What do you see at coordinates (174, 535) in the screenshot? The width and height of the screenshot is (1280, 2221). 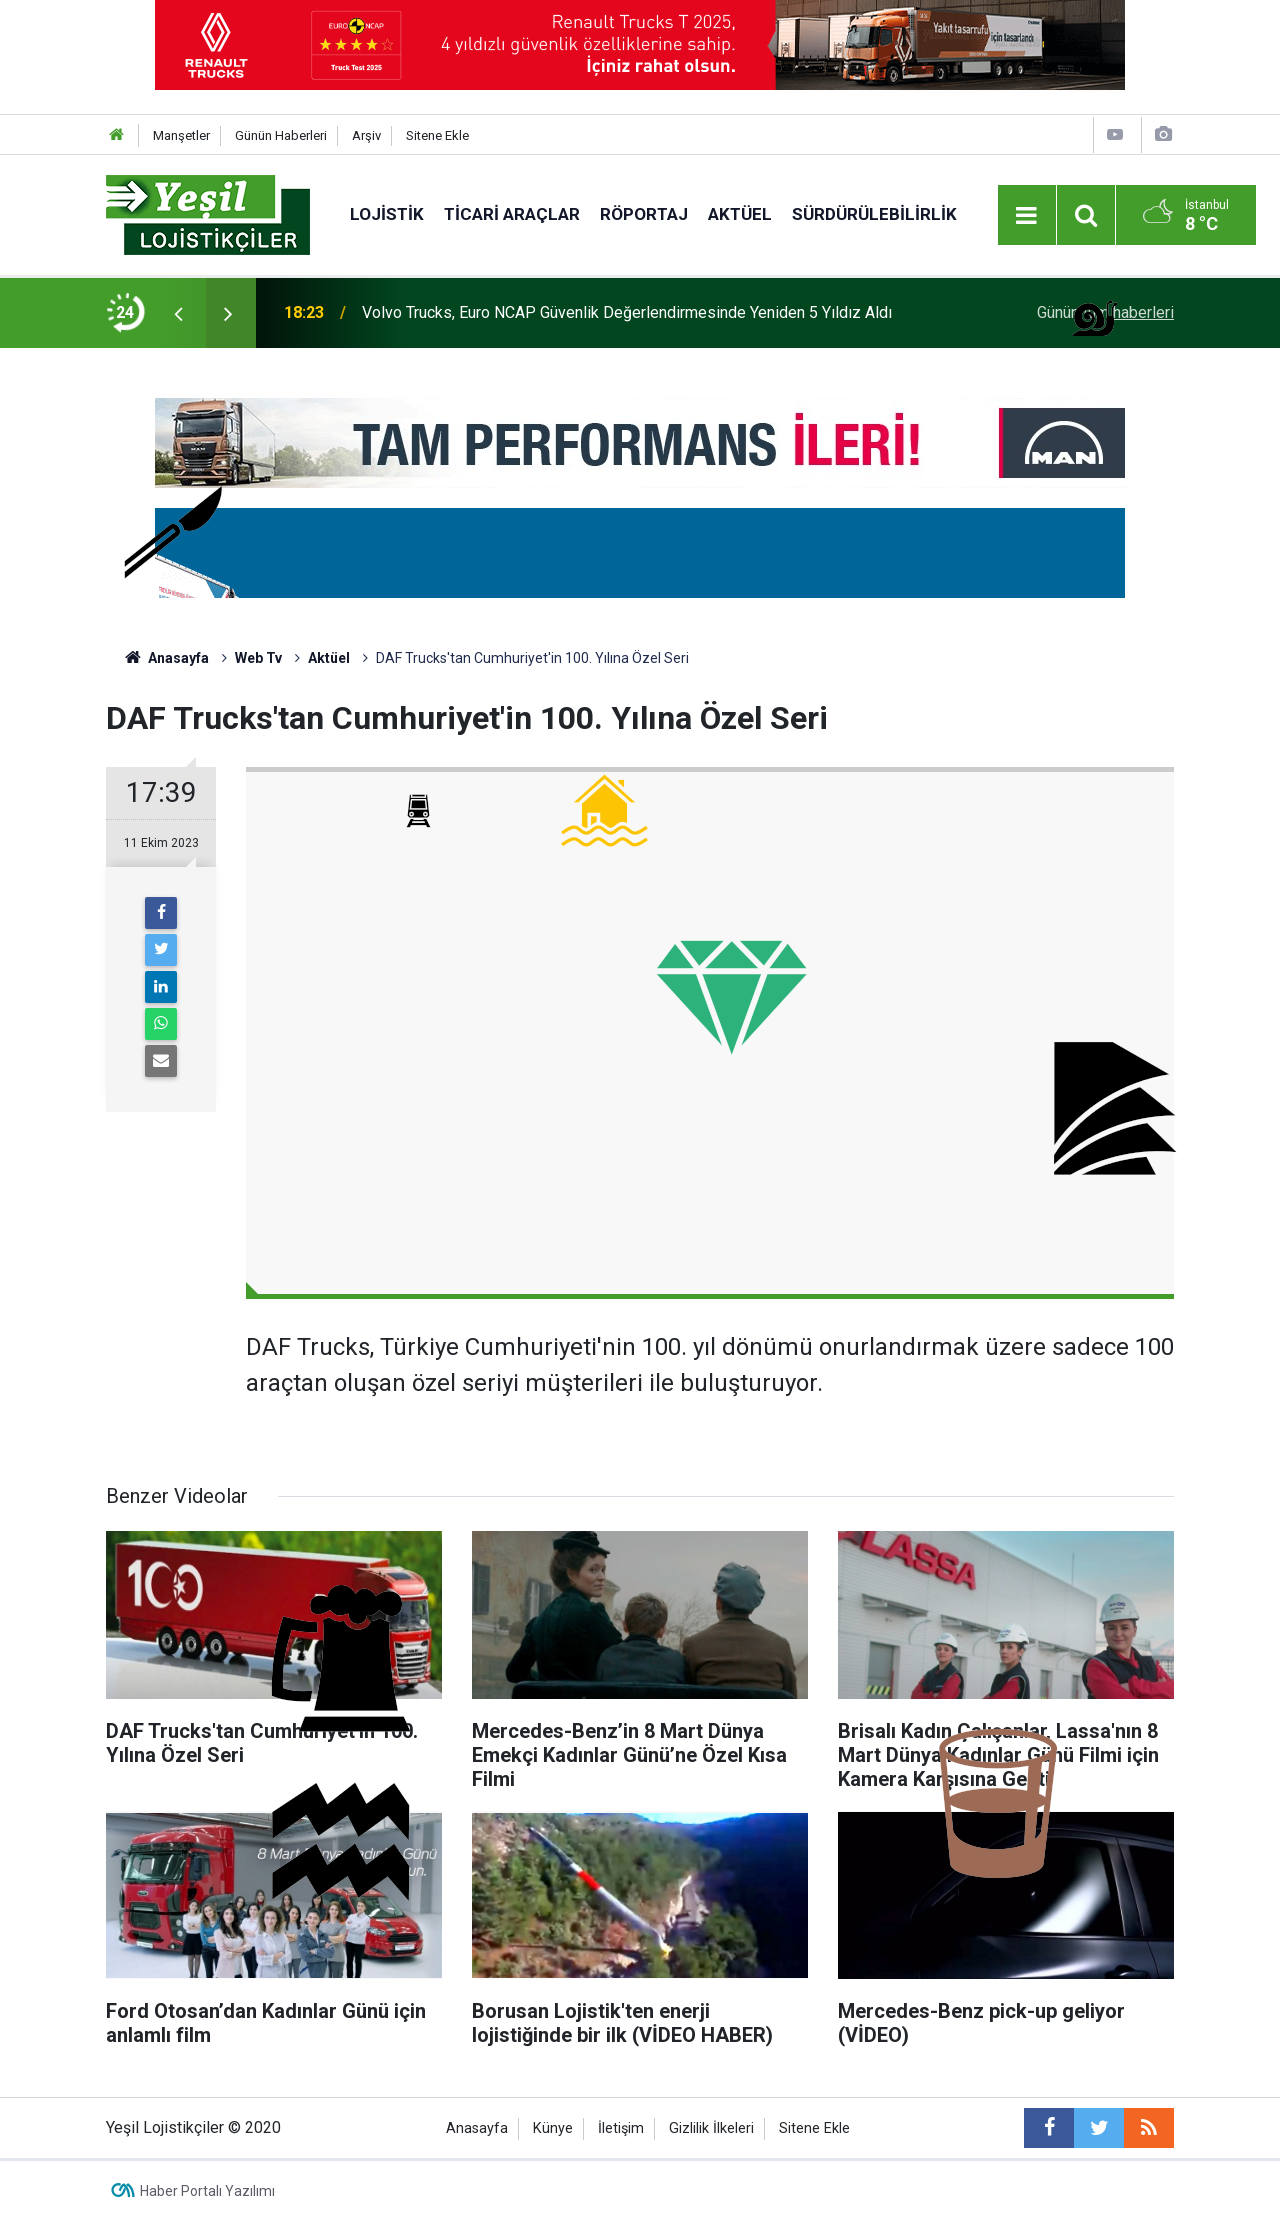 I see `access surgical or medical tools` at bounding box center [174, 535].